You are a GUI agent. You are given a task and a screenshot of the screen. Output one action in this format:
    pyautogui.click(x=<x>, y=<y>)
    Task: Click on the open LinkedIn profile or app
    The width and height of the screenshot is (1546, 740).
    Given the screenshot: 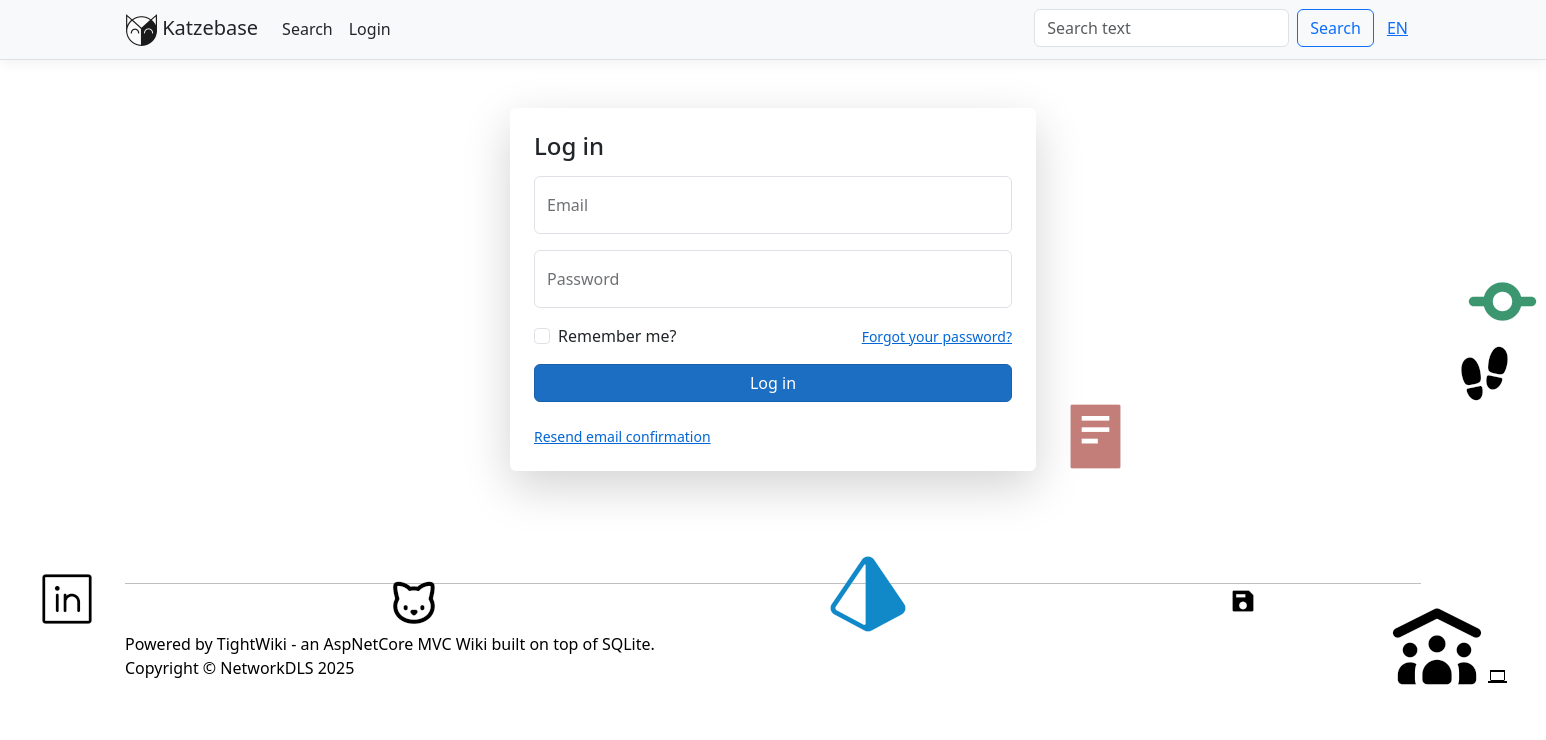 What is the action you would take?
    pyautogui.click(x=67, y=599)
    